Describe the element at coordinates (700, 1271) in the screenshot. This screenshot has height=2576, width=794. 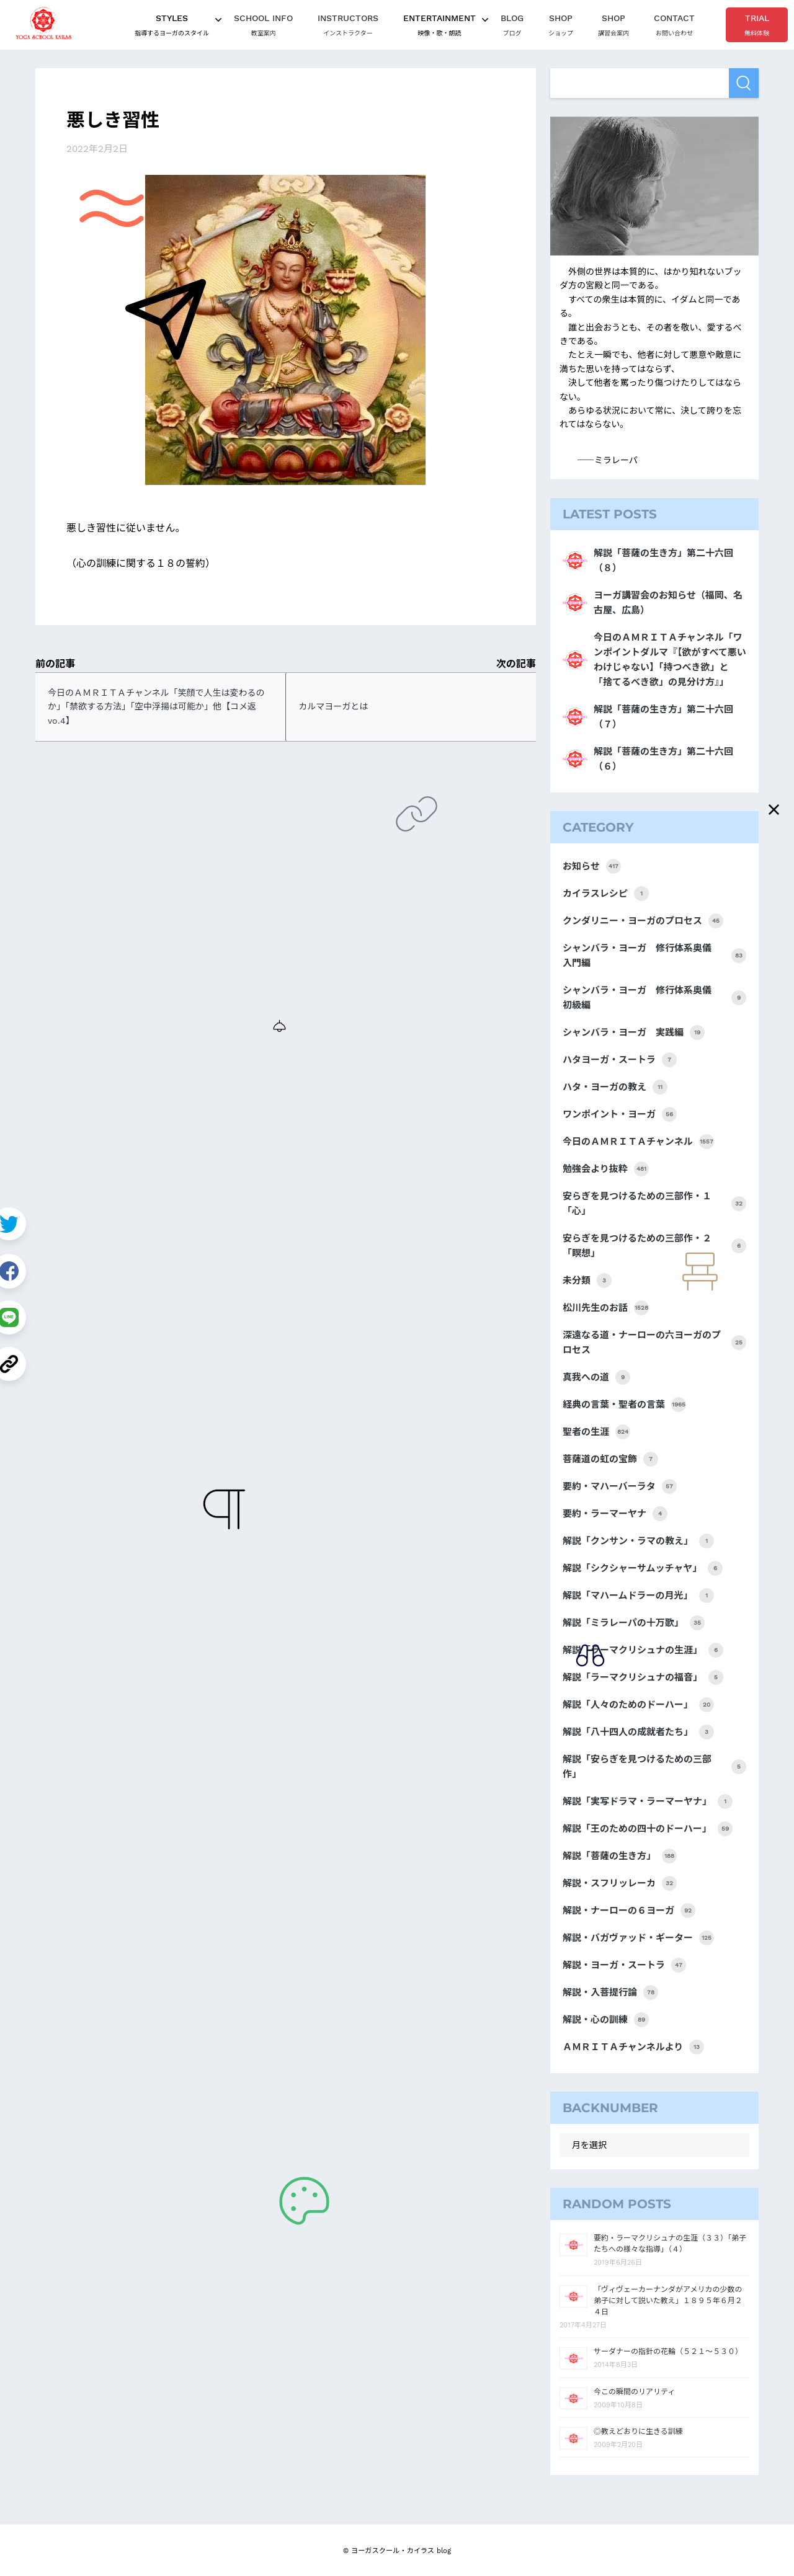
I see `browse furniture or seating options` at that location.